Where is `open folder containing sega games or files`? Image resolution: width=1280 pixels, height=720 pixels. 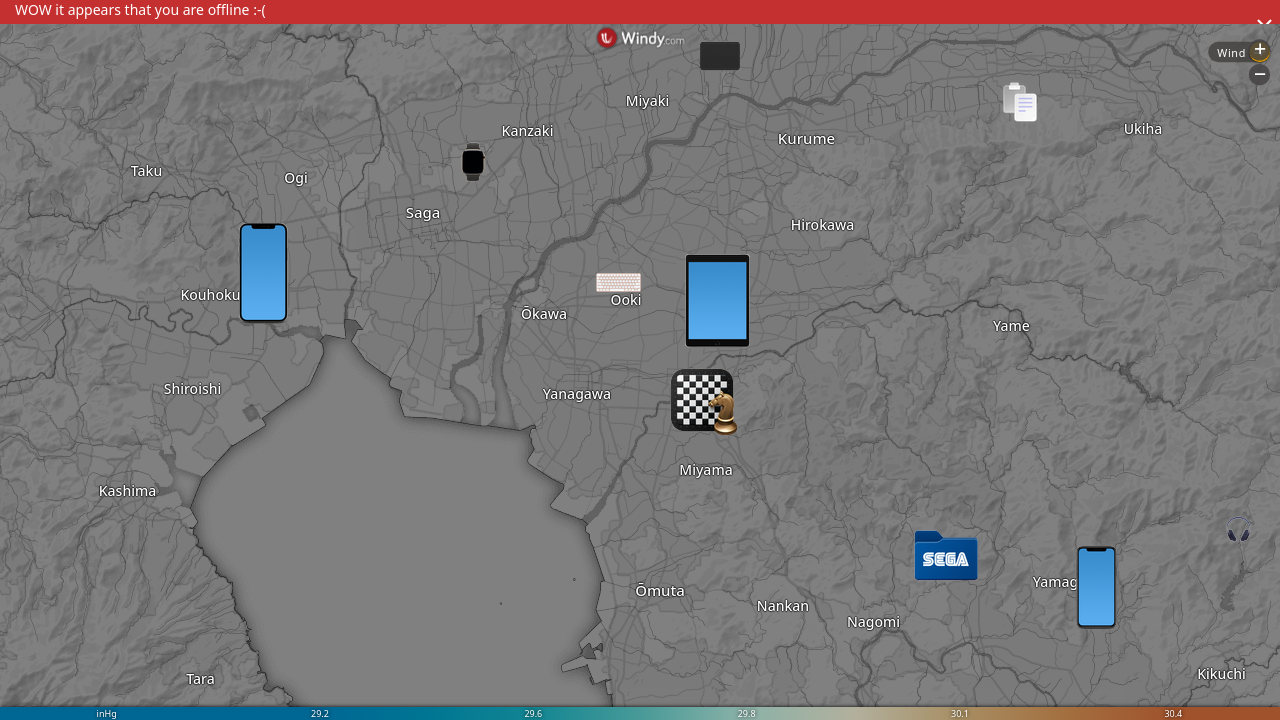 open folder containing sega games or files is located at coordinates (946, 557).